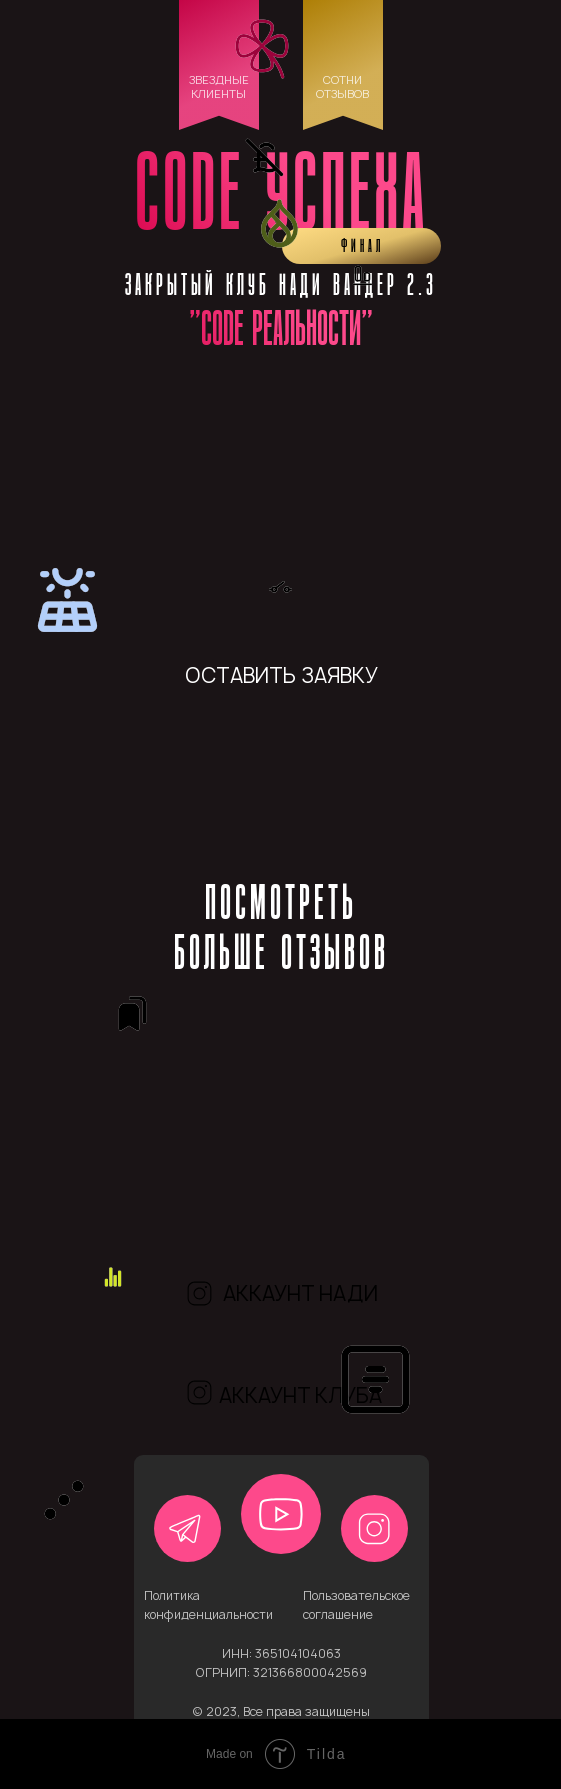 The height and width of the screenshot is (1789, 561). I want to click on view statistics and analytics, so click(113, 1277).